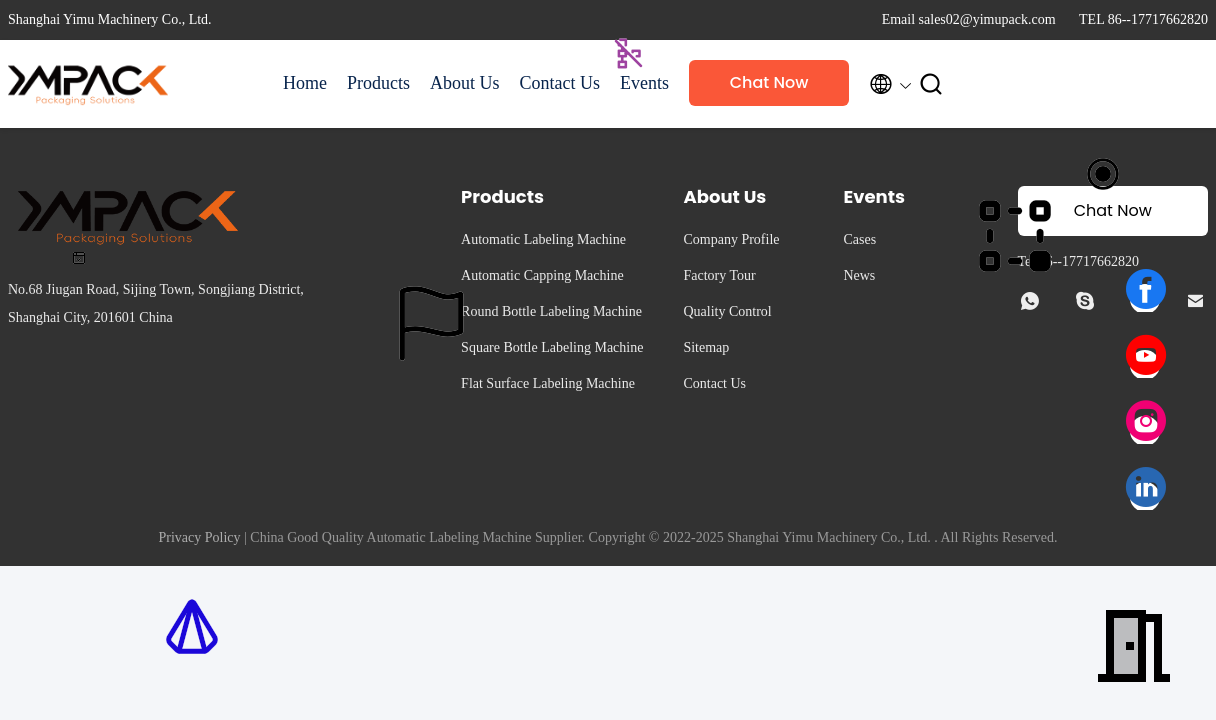  What do you see at coordinates (431, 323) in the screenshot?
I see `flag or mark an item for follow-up` at bounding box center [431, 323].